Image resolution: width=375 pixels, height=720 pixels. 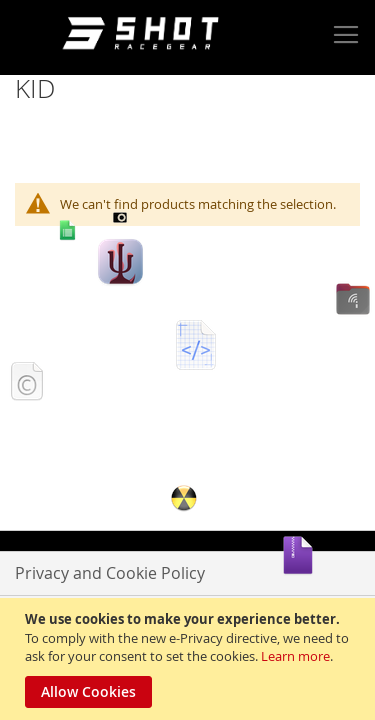 What do you see at coordinates (120, 217) in the screenshot?
I see `ipod shuffle device in sidebar` at bounding box center [120, 217].